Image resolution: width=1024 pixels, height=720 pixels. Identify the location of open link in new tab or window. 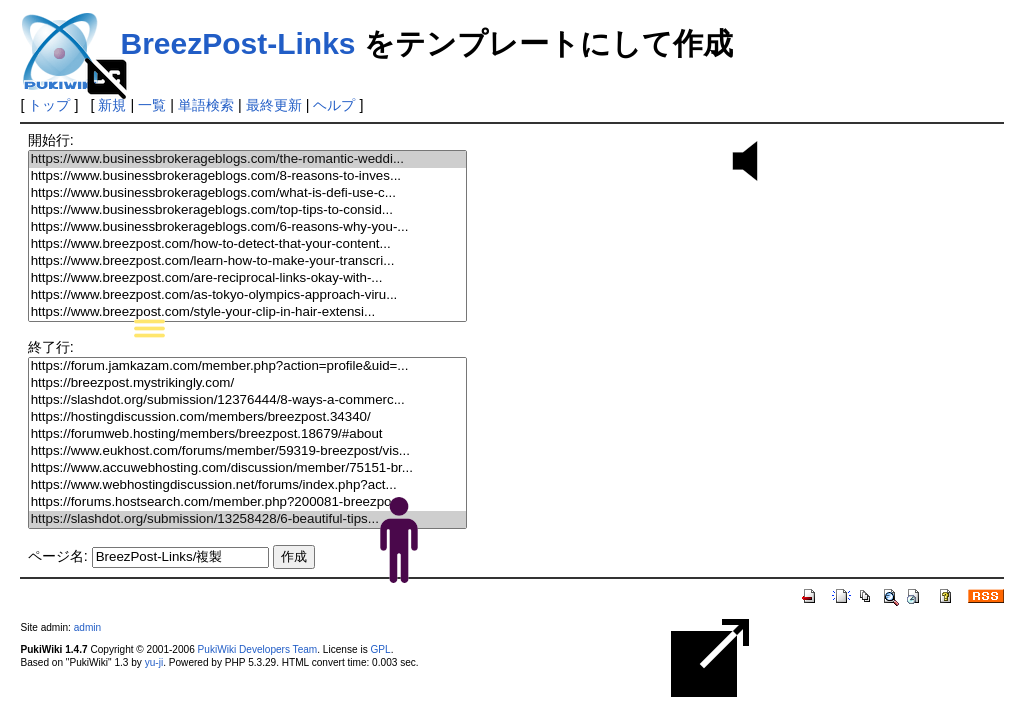
(710, 658).